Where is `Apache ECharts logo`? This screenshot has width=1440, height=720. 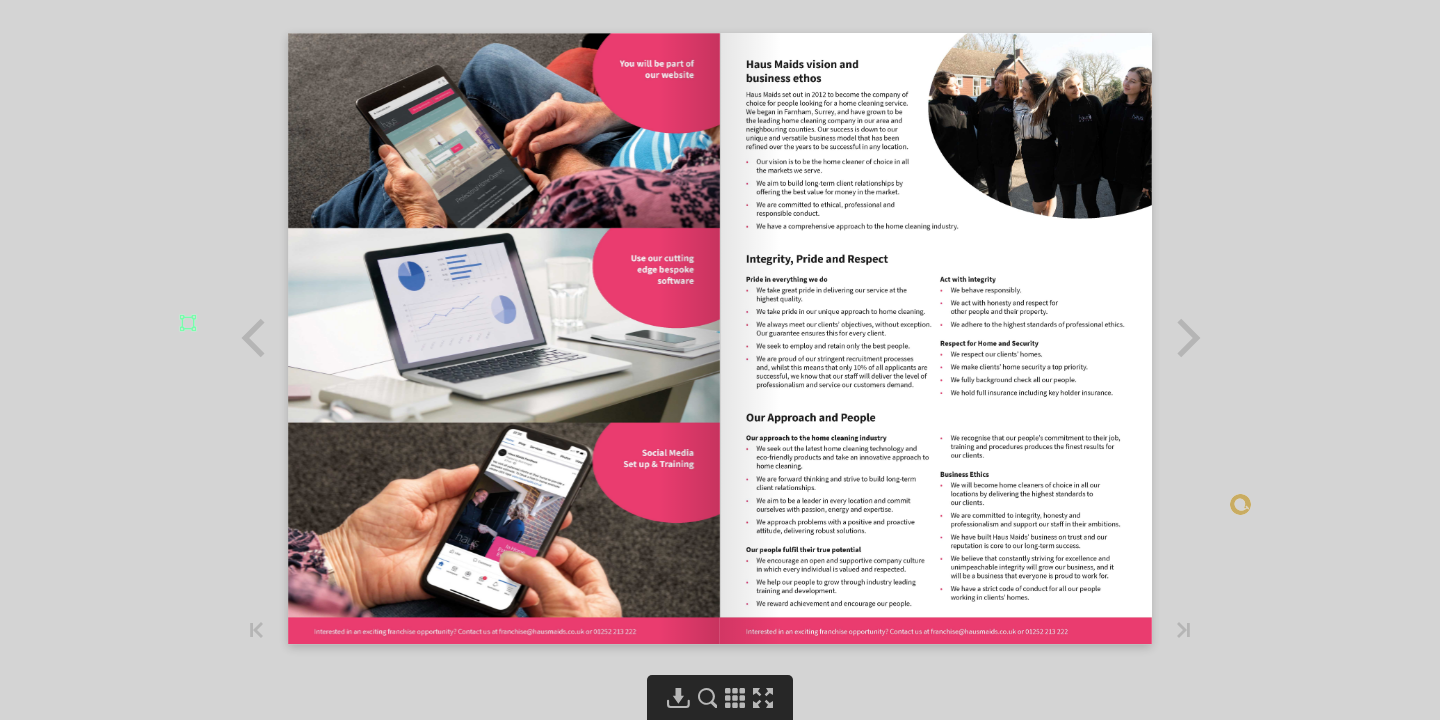
Apache ECharts logo is located at coordinates (1240, 504).